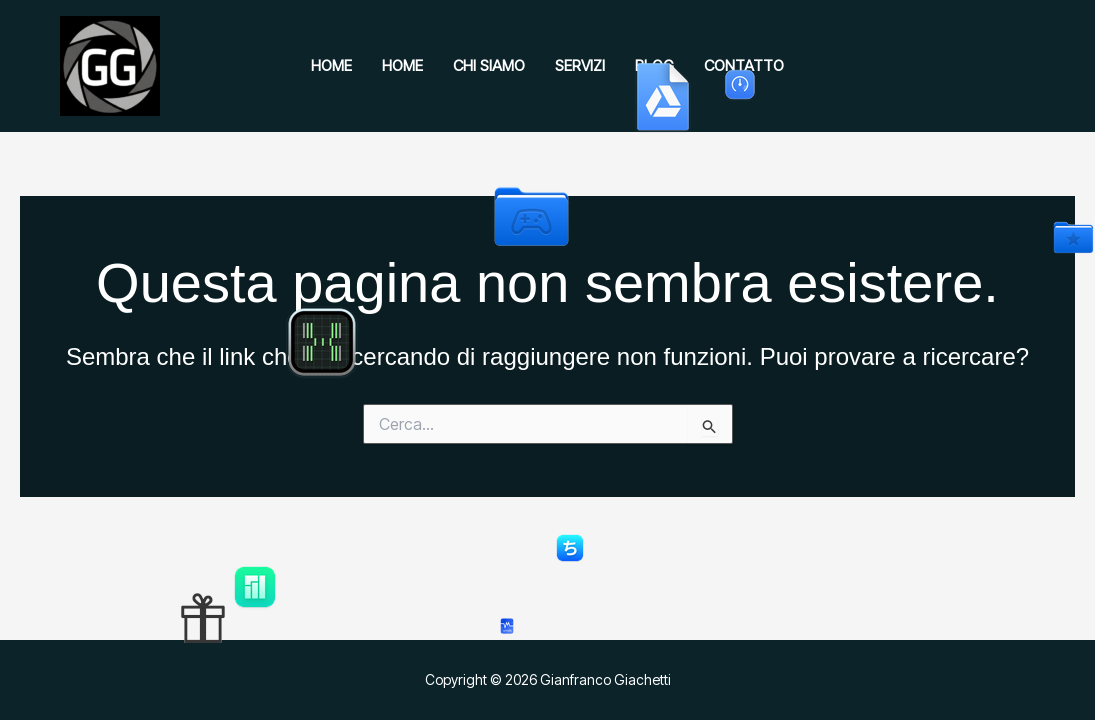 This screenshot has height=720, width=1095. I want to click on view birthday events in calendar, so click(203, 618).